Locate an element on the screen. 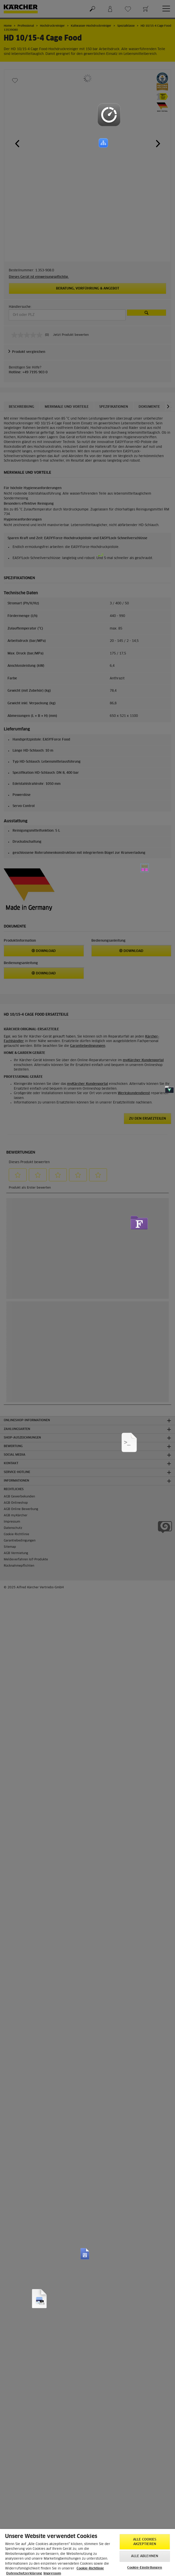  a Microsoft Visio diagram file is located at coordinates (85, 2254).